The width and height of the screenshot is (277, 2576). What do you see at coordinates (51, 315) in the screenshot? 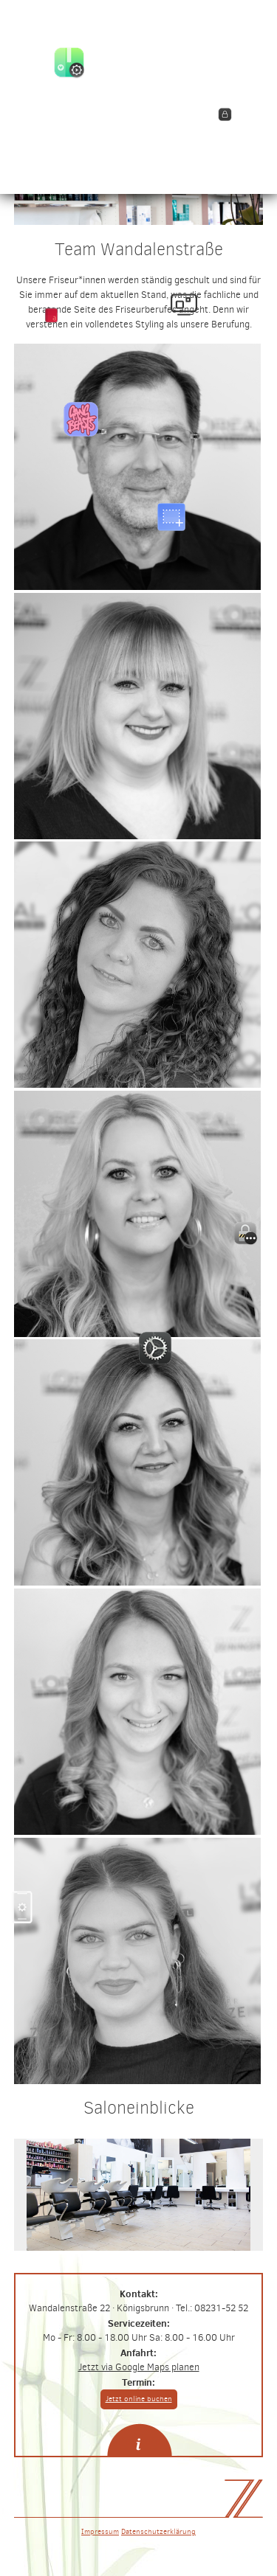
I see `open the dictionary app` at bounding box center [51, 315].